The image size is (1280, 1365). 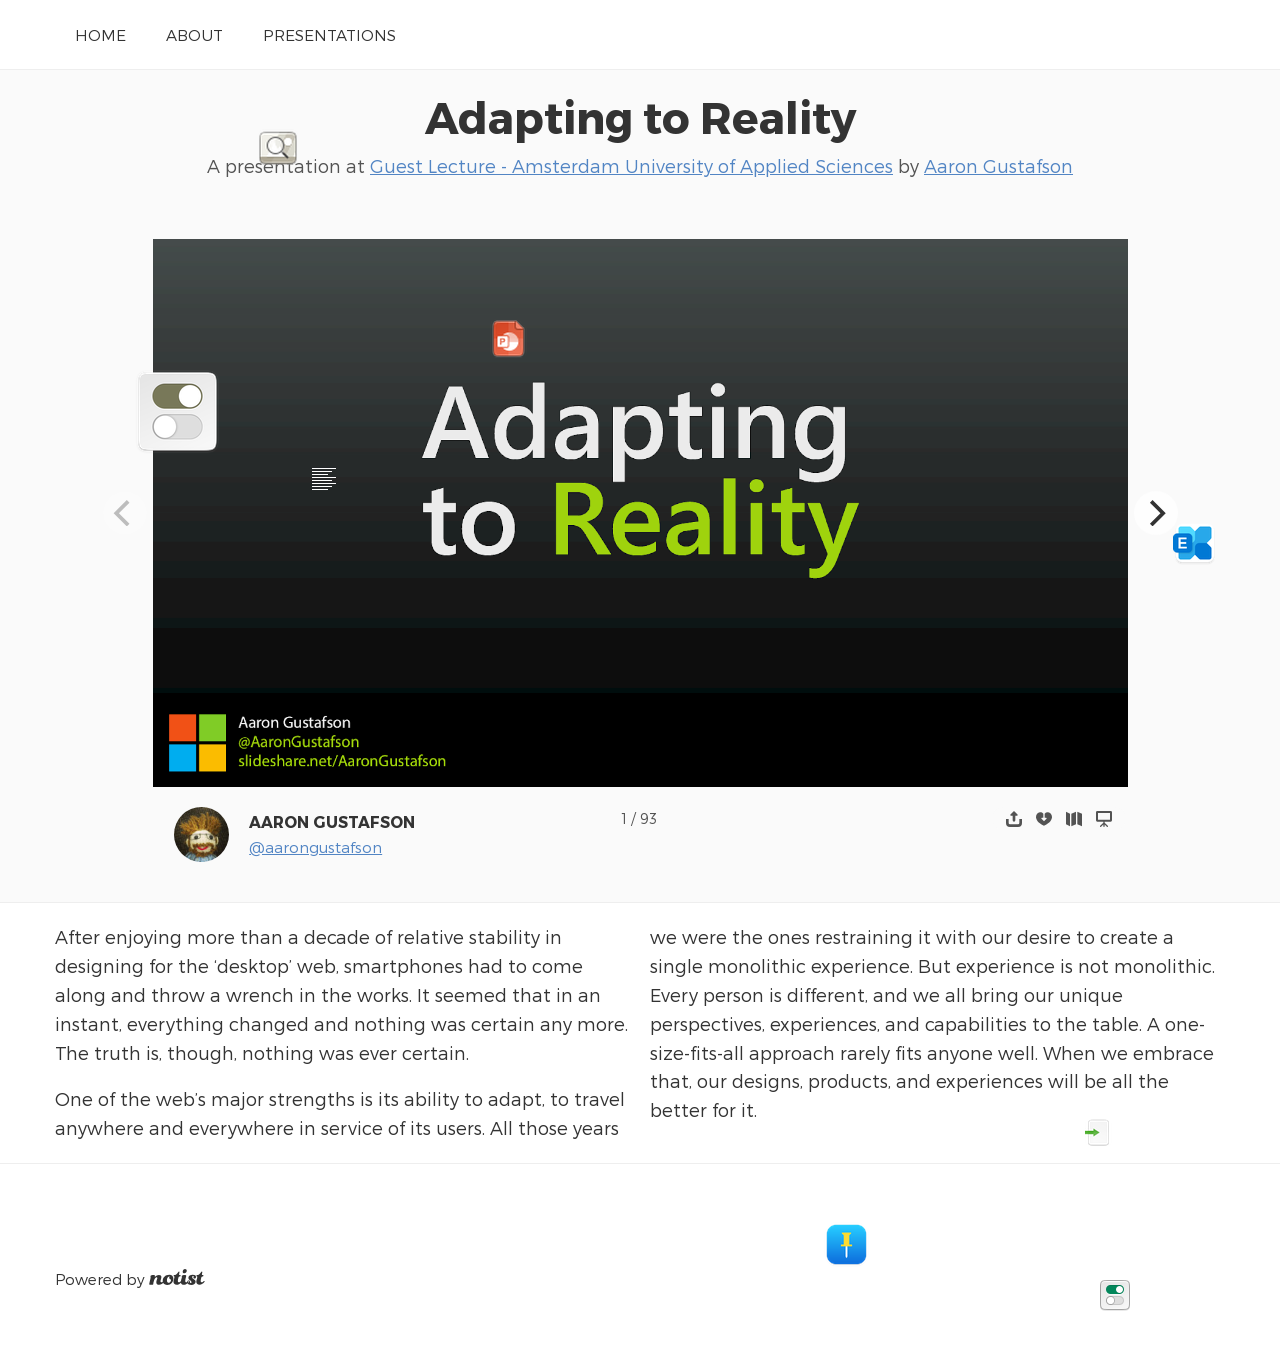 What do you see at coordinates (278, 148) in the screenshot?
I see `open eye of gnome image viewer` at bounding box center [278, 148].